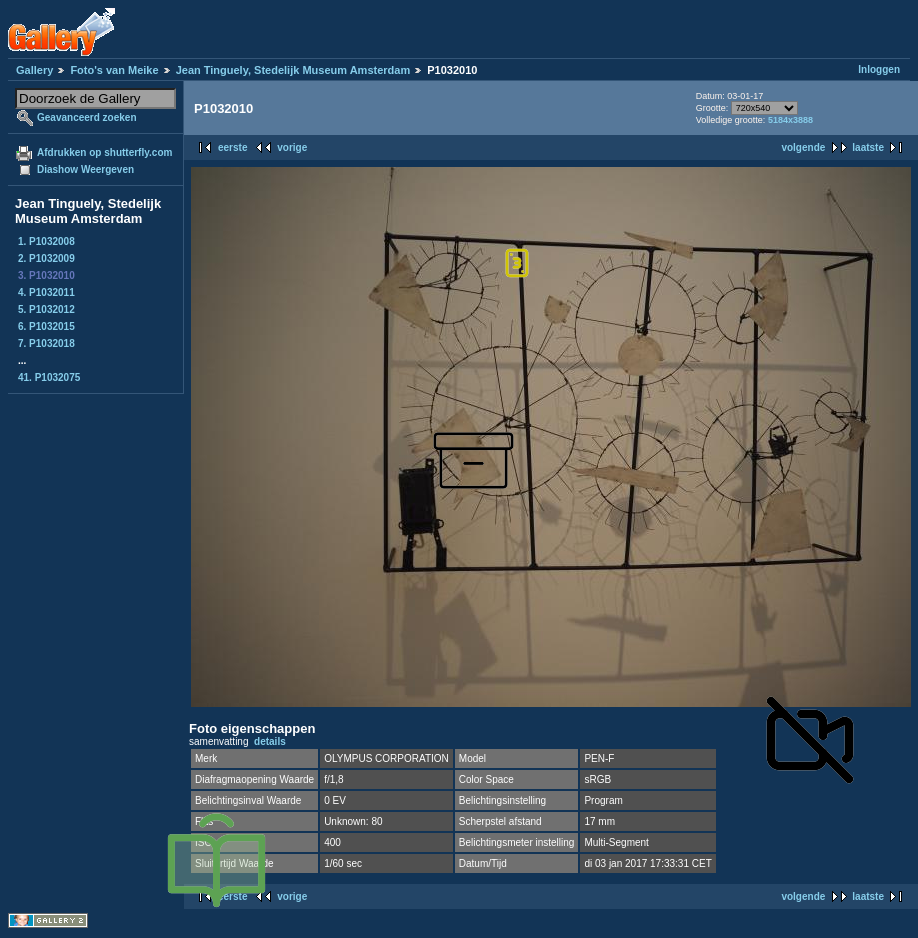 The height and width of the screenshot is (938, 918). Describe the element at coordinates (517, 263) in the screenshot. I see `select the 3 playing card` at that location.